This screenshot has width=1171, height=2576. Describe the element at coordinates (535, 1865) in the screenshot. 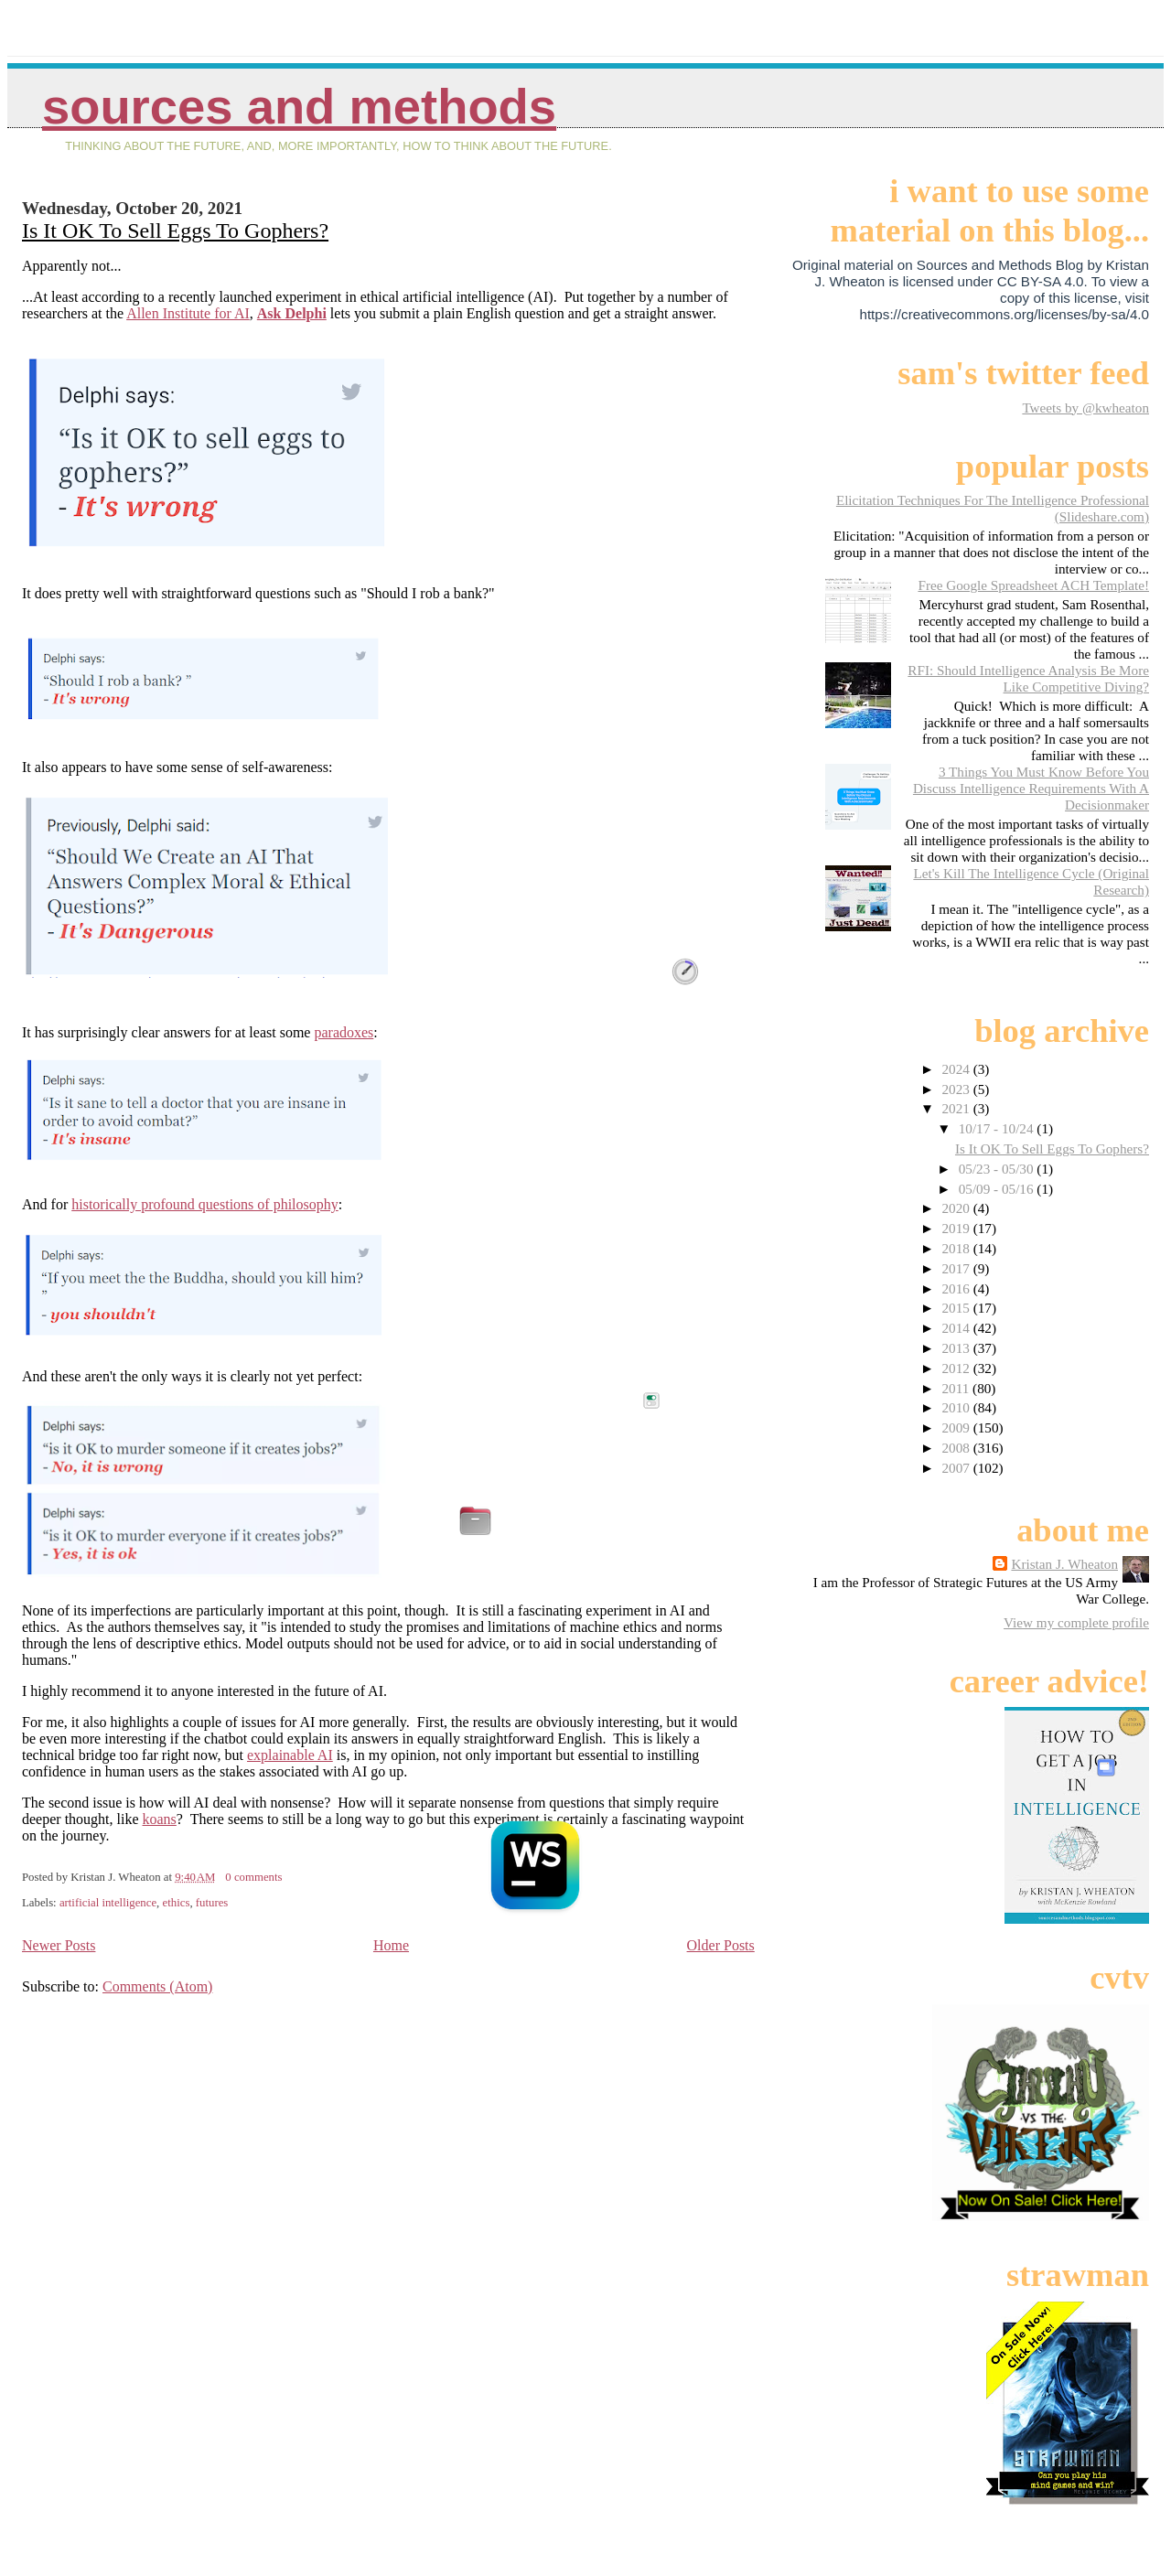

I see `open WebStorm IDE` at that location.